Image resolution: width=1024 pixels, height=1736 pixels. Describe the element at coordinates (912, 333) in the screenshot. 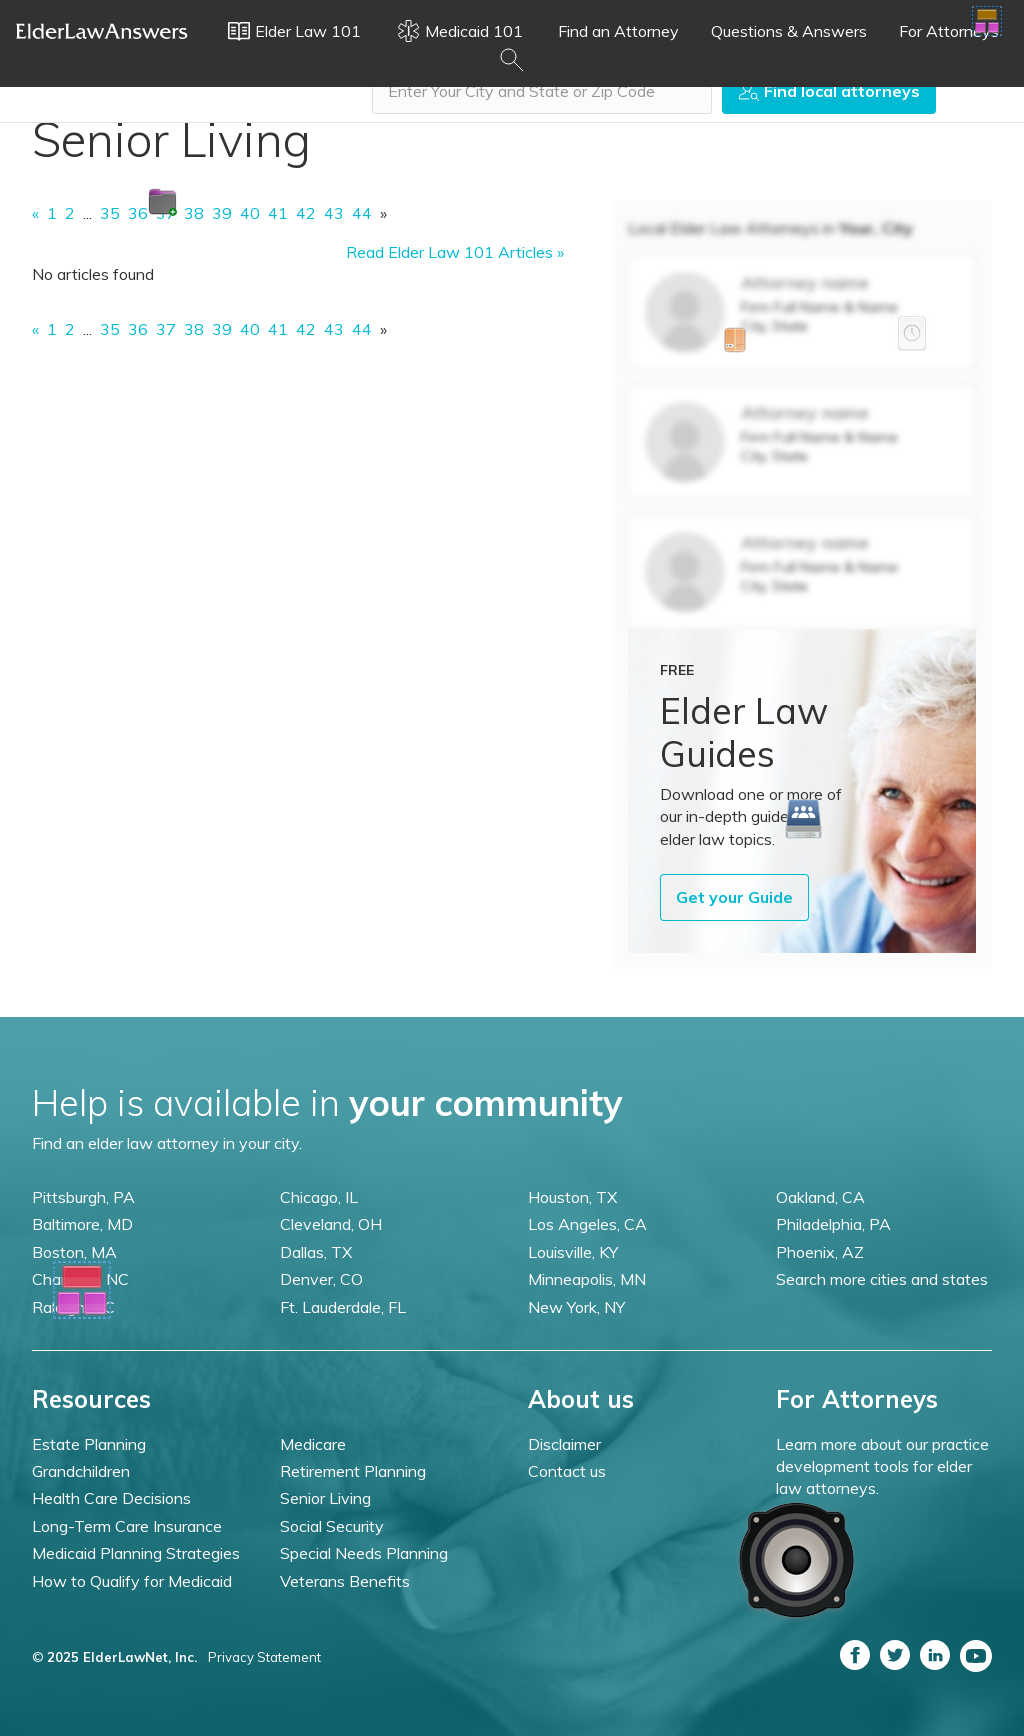

I see `image is currently loading` at that location.